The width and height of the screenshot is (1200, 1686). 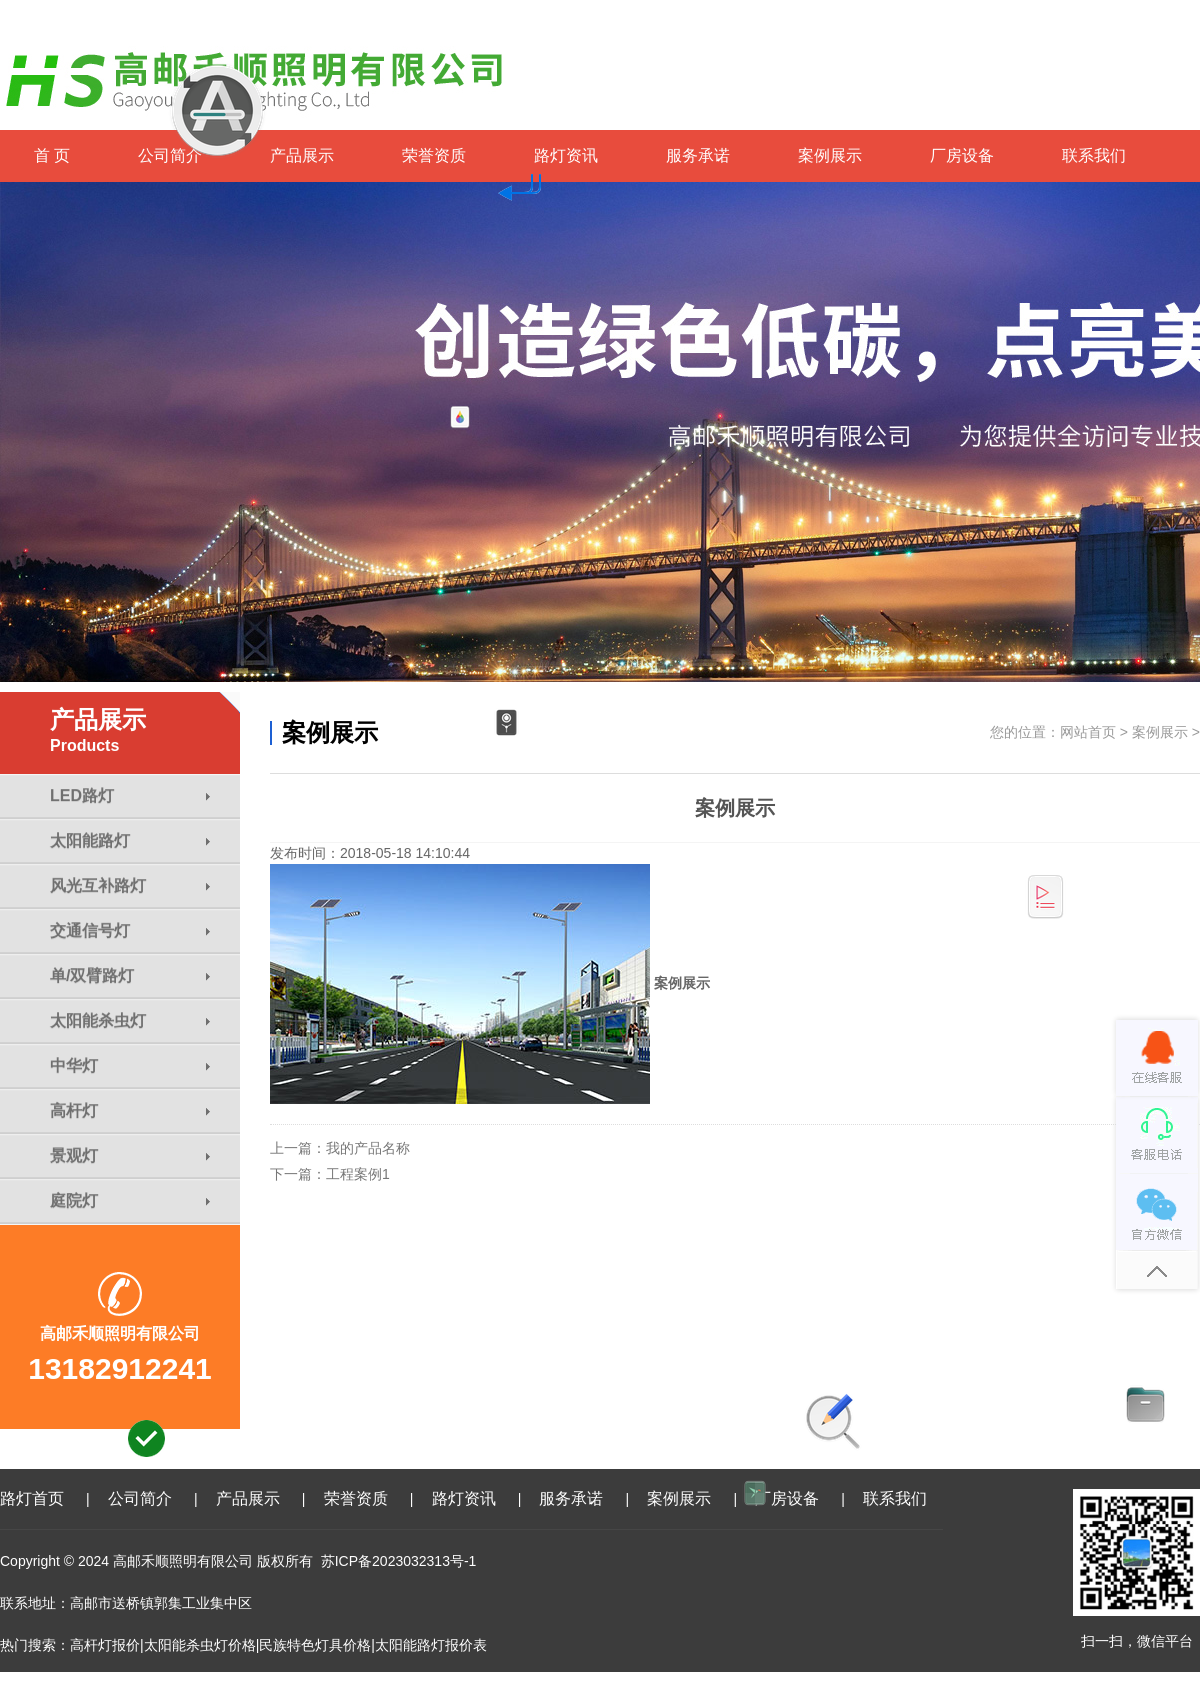 I want to click on open the file manager application, so click(x=1145, y=1404).